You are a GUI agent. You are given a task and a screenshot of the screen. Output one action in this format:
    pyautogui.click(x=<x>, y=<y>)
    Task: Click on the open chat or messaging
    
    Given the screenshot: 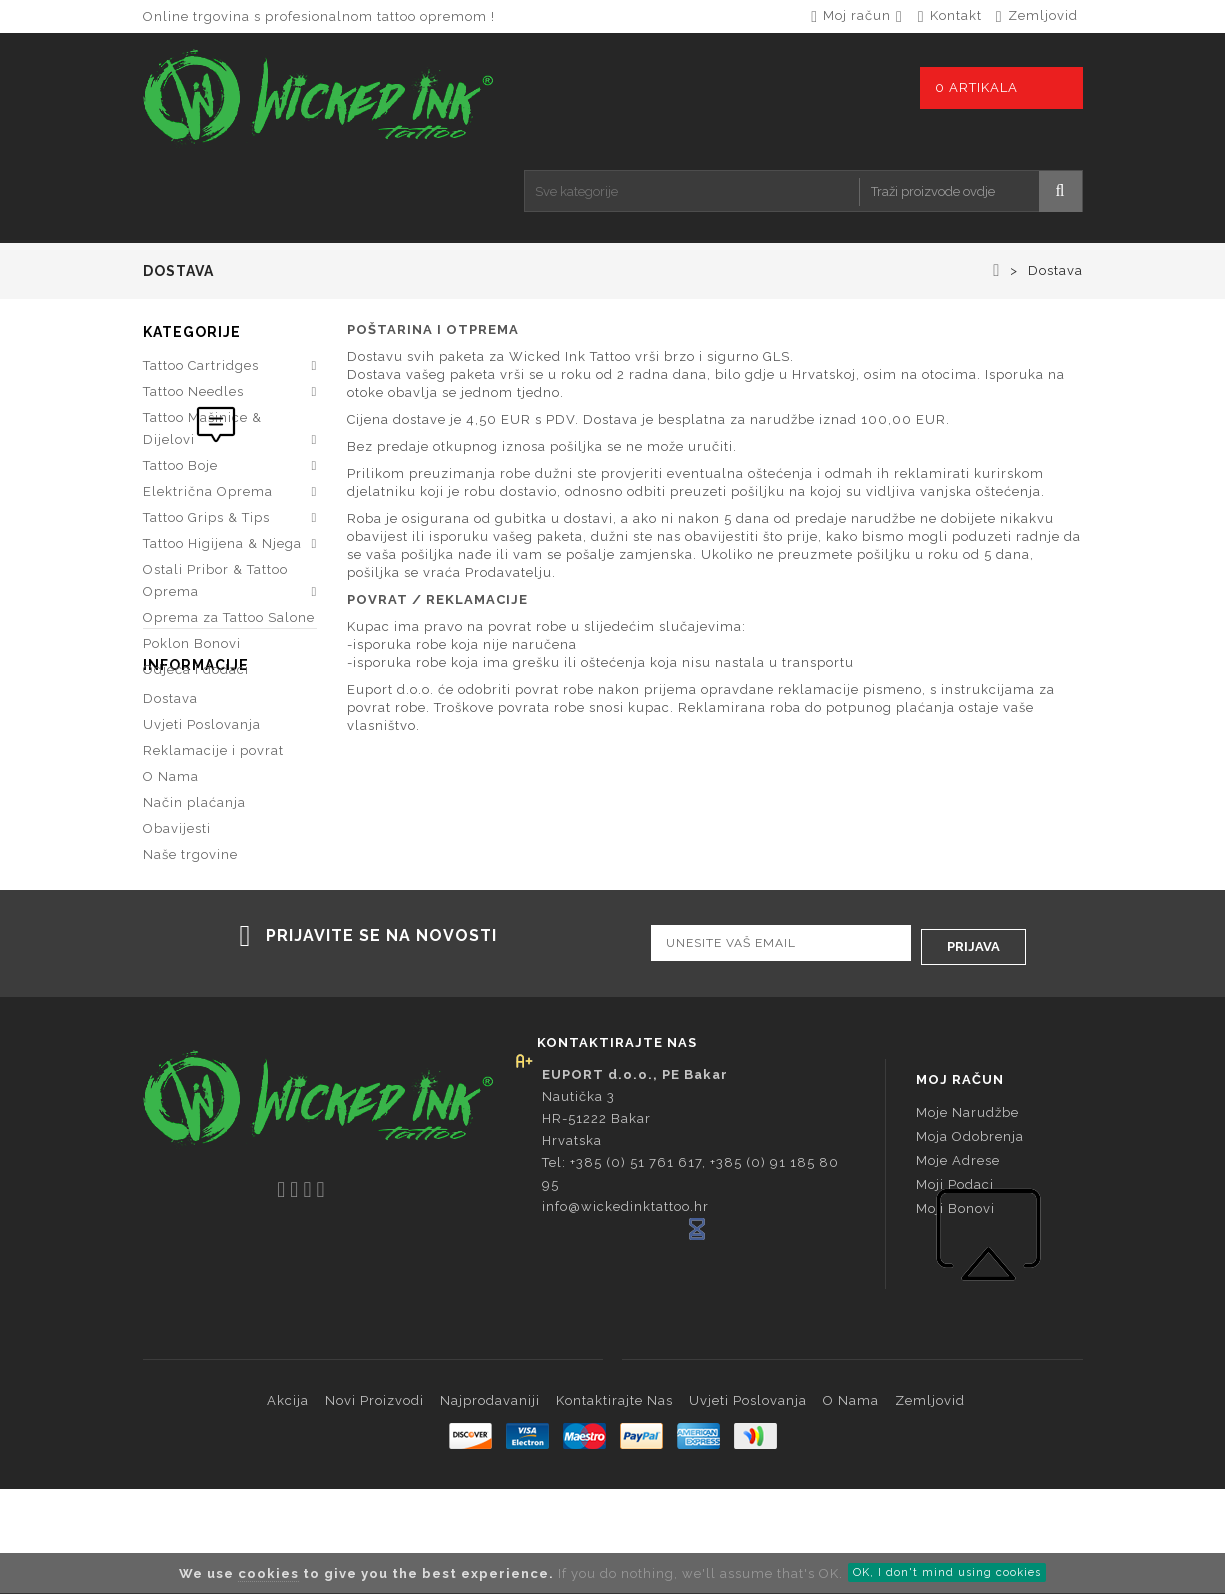 What is the action you would take?
    pyautogui.click(x=216, y=423)
    